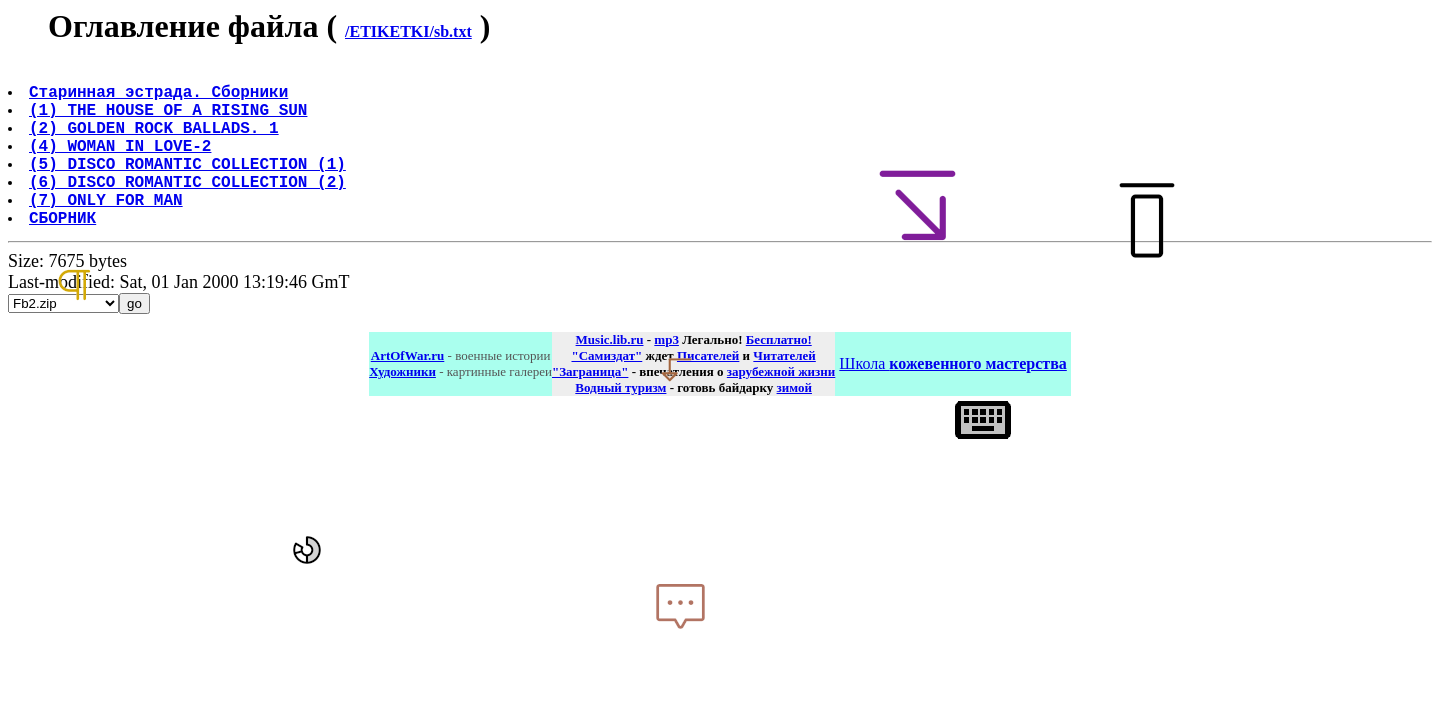 This screenshot has height=720, width=1440. I want to click on go back and down in navigation, so click(675, 367).